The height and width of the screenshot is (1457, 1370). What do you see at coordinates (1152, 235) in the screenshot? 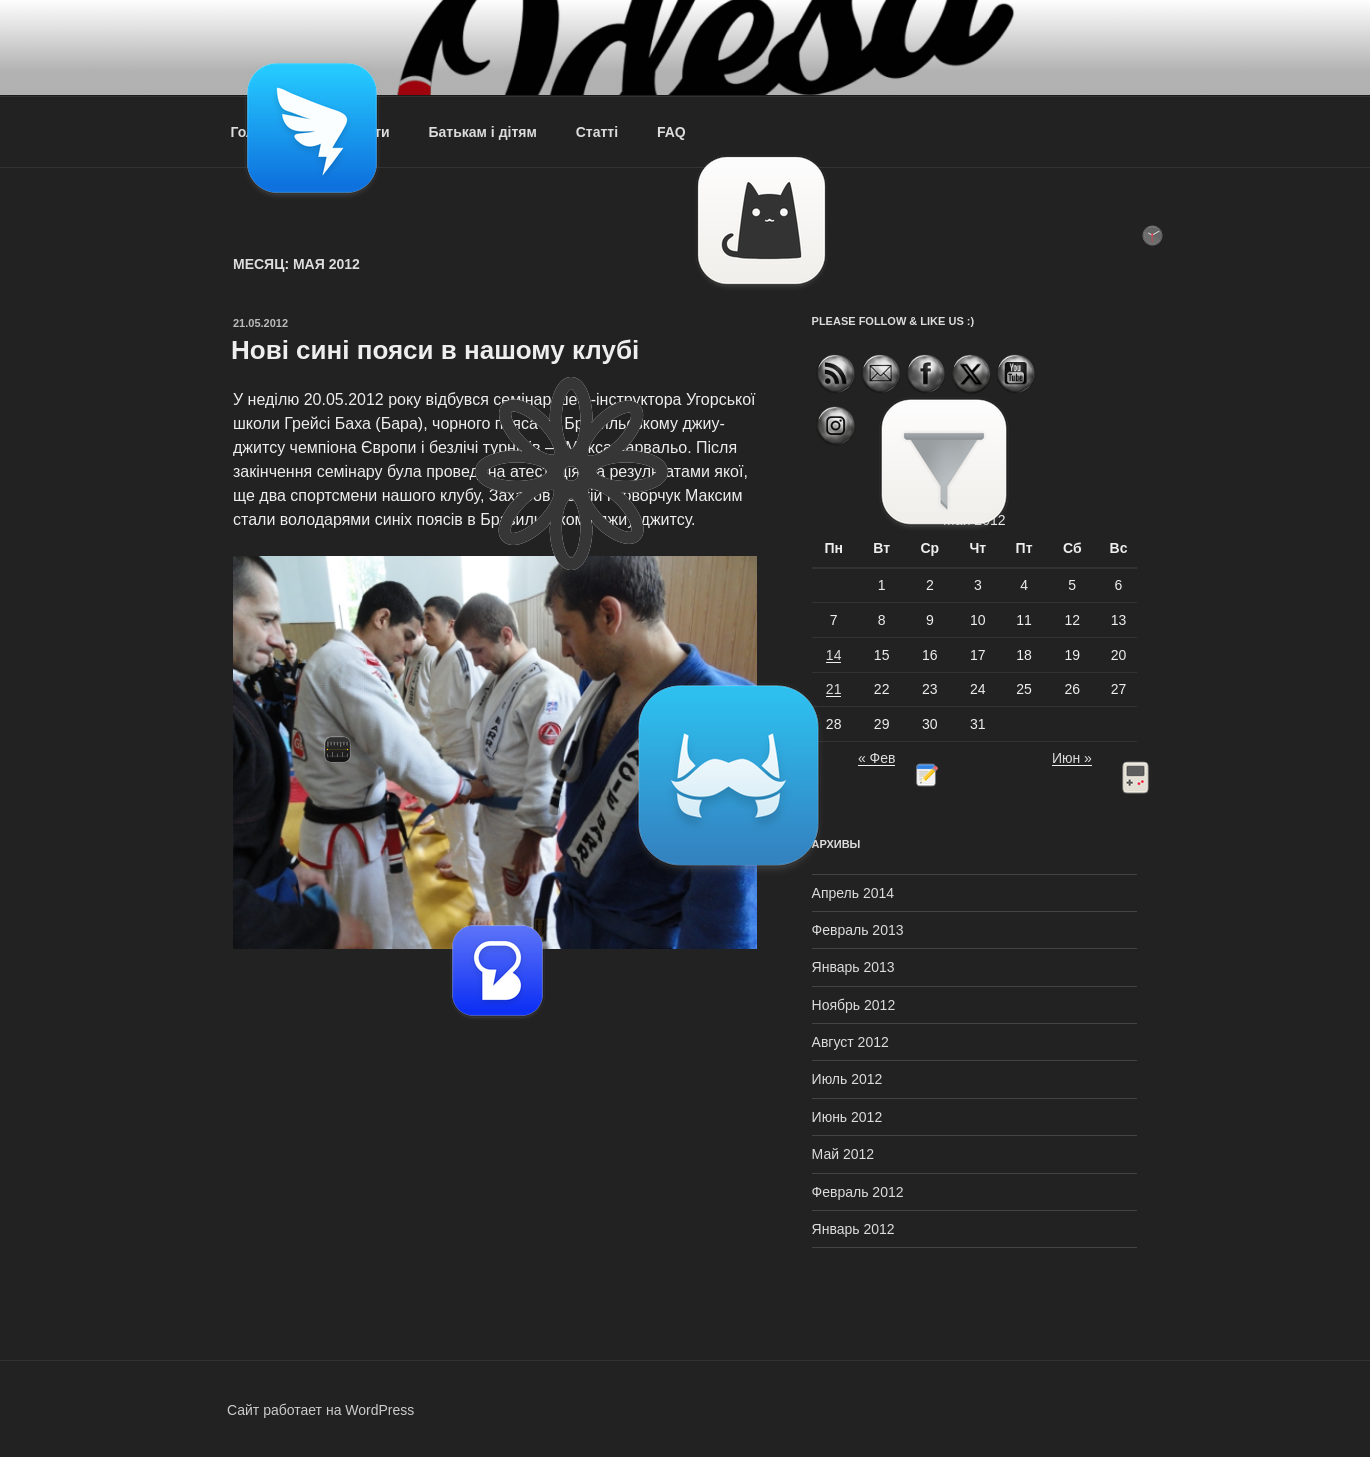
I see `open the clocks application` at bounding box center [1152, 235].